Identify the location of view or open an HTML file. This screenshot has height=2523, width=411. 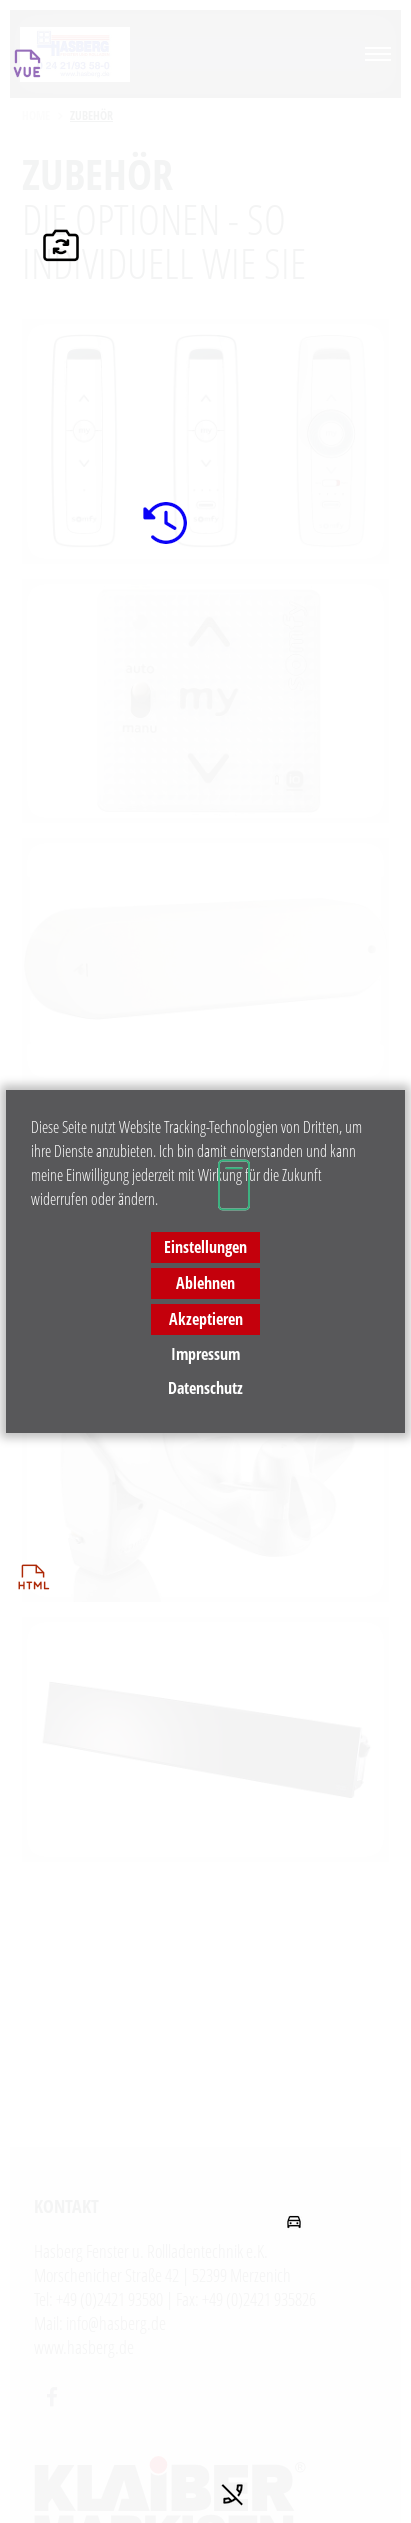
(33, 1578).